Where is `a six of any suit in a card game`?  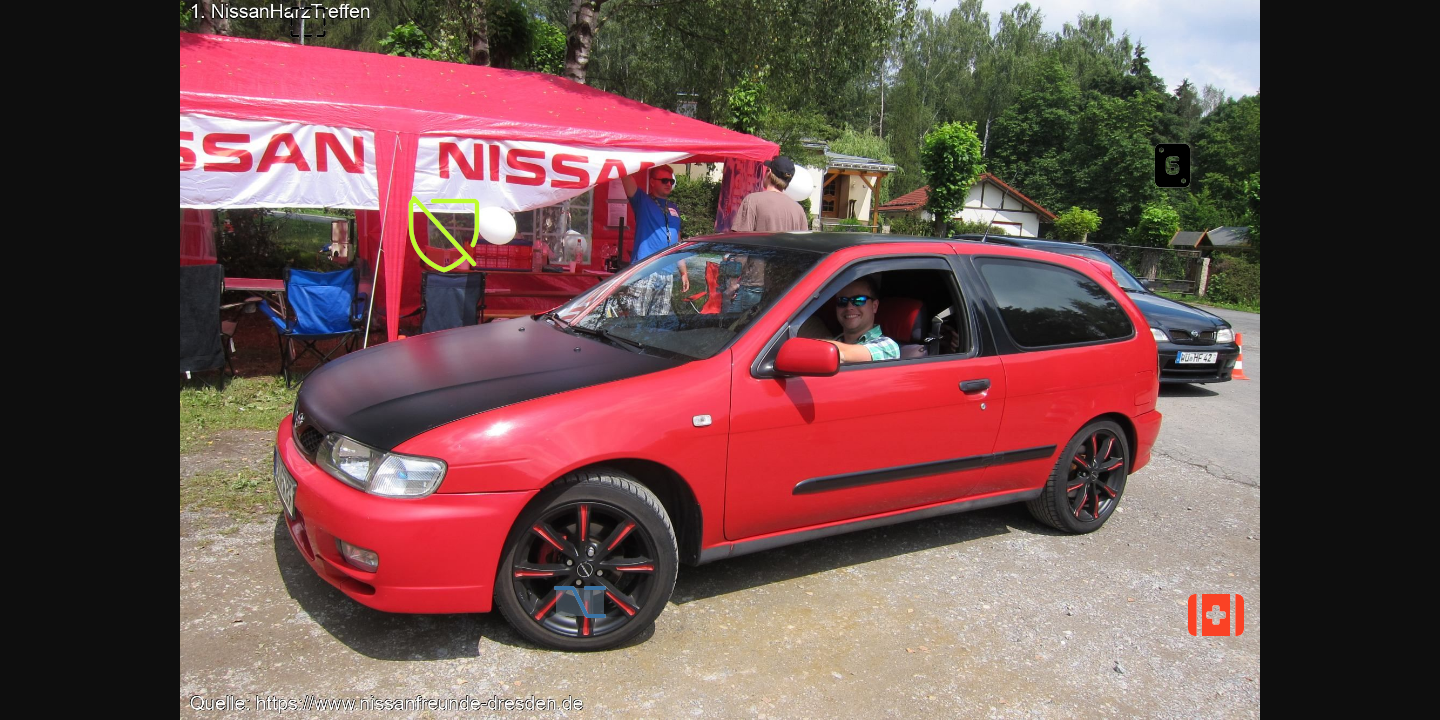
a six of any suit in a card game is located at coordinates (1172, 165).